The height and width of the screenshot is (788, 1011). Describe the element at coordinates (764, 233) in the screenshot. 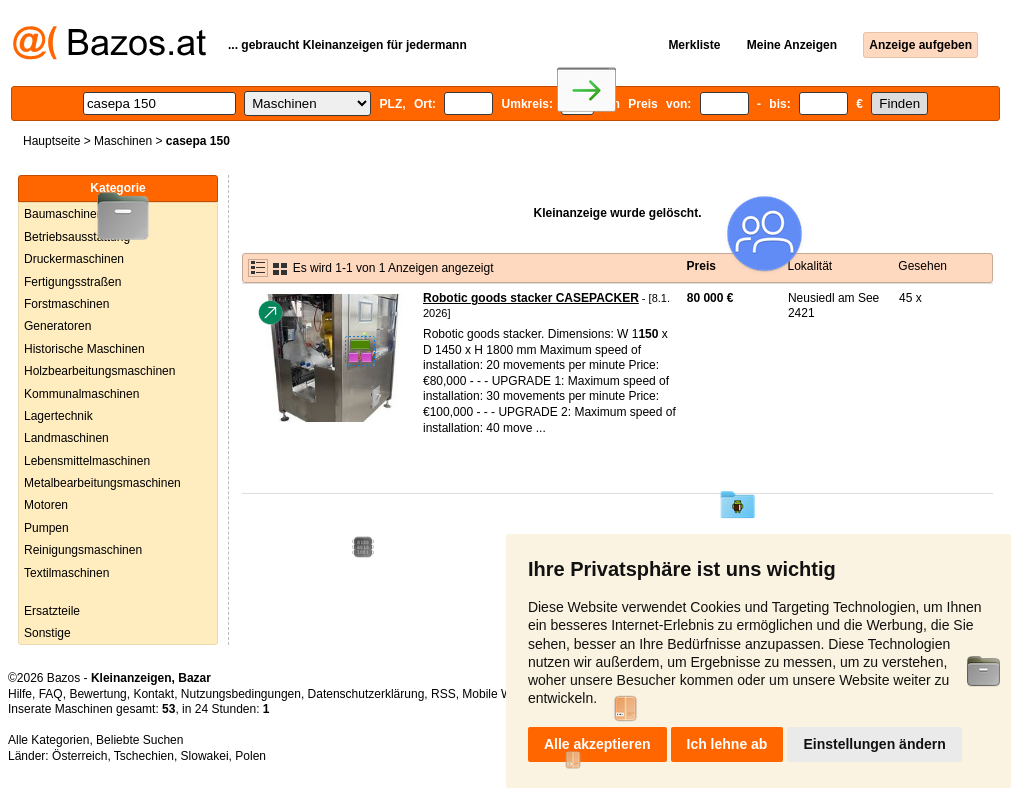

I see `manage user accounts and preferences` at that location.